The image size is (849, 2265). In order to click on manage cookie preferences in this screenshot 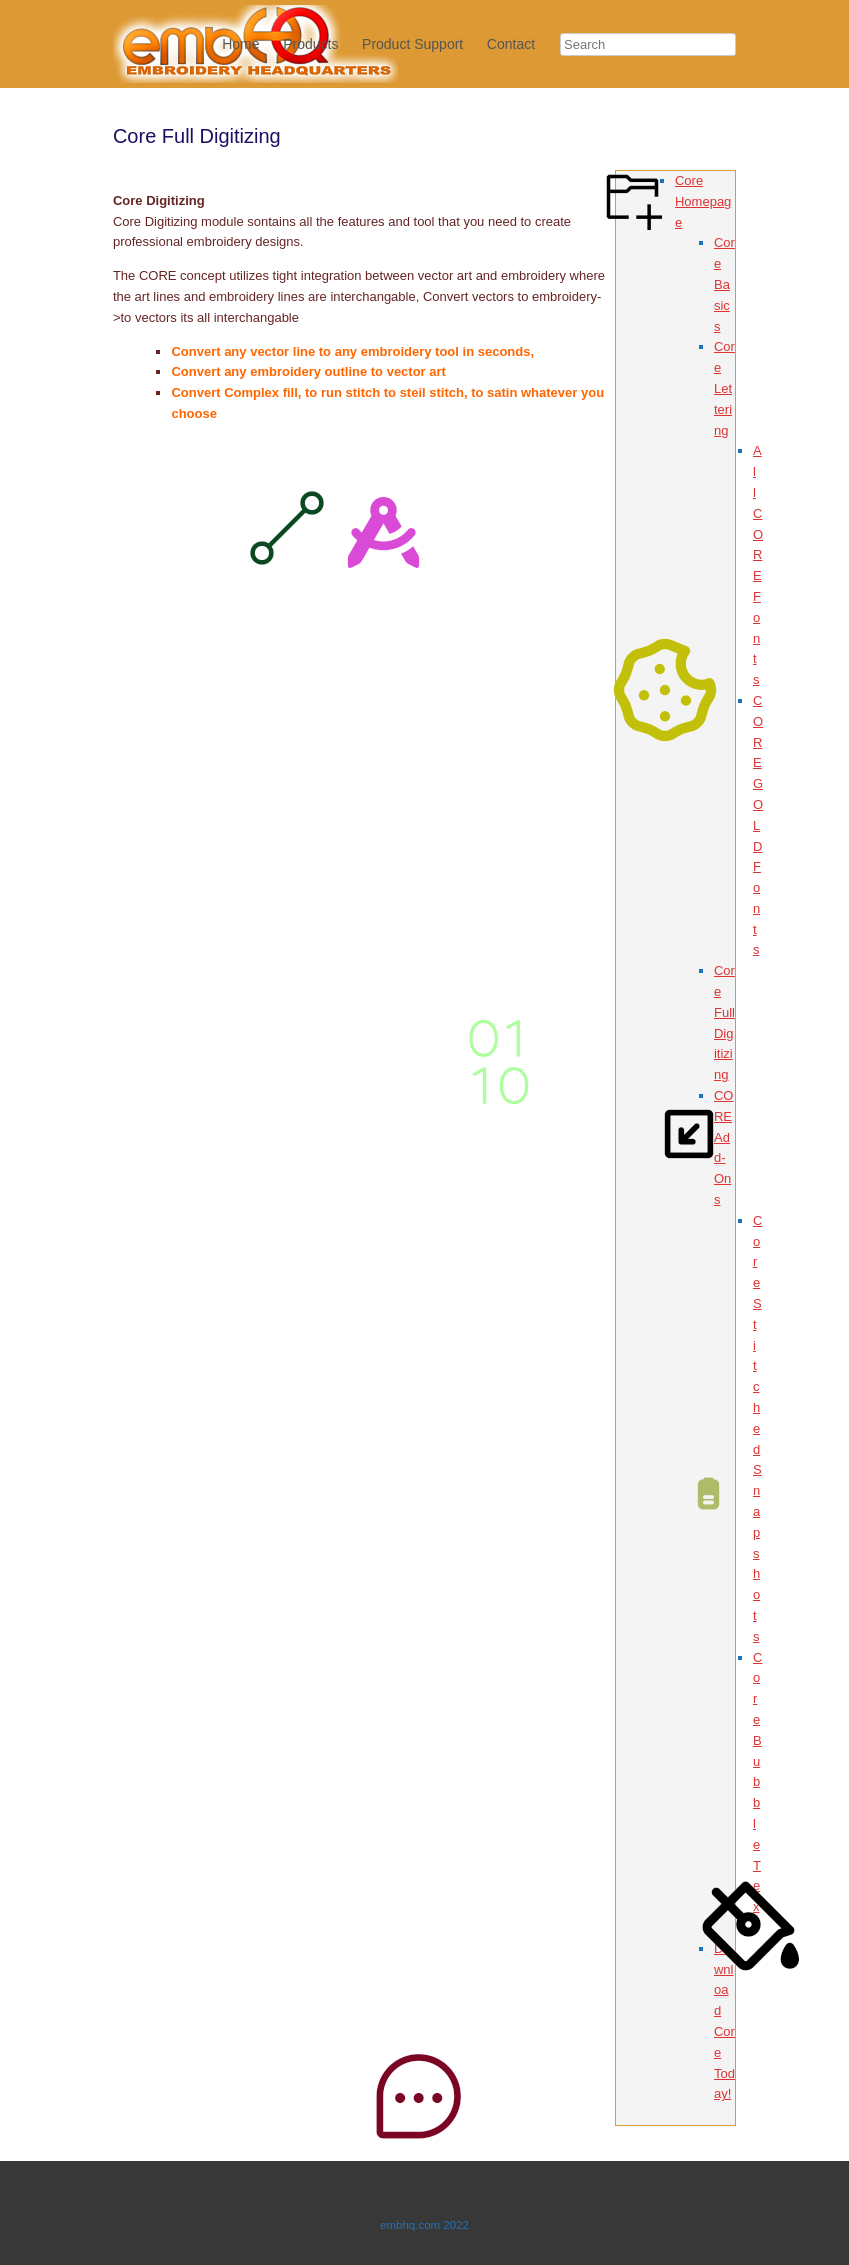, I will do `click(665, 690)`.